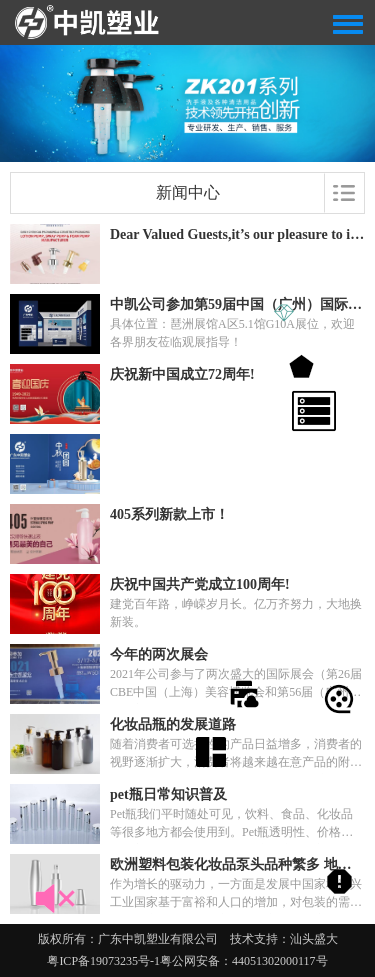 This screenshot has height=977, width=375. Describe the element at coordinates (339, 699) in the screenshot. I see `browse movies or video content` at that location.